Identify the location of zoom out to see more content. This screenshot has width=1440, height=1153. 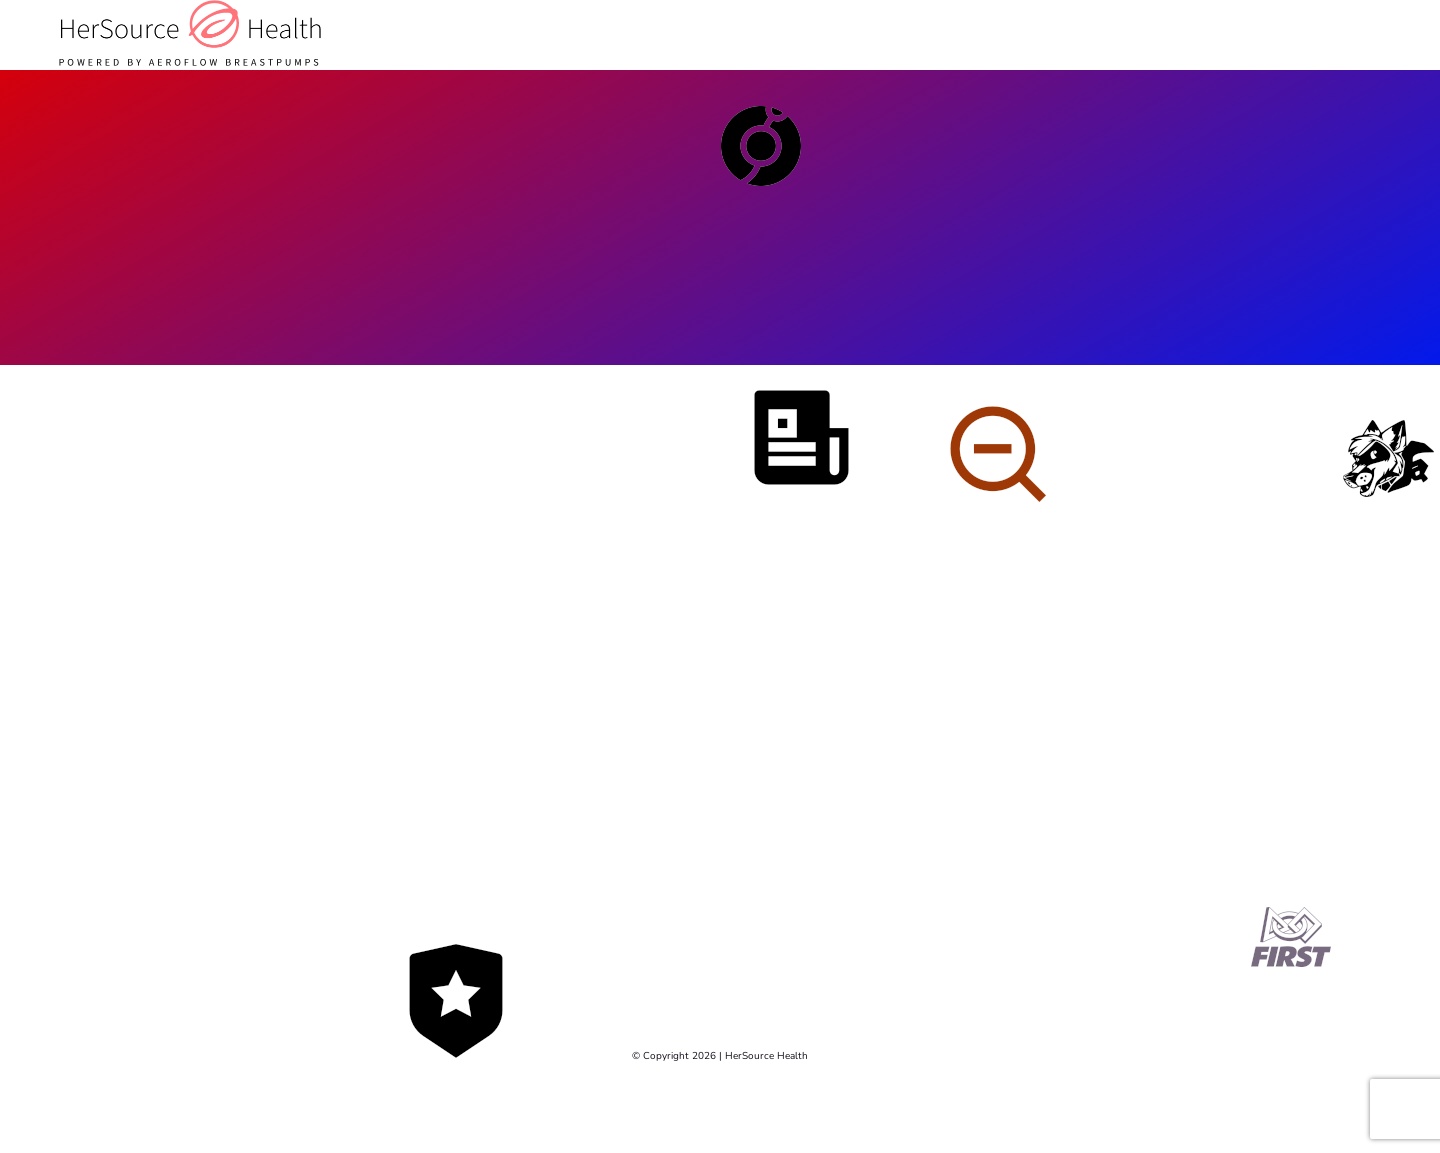
(997, 453).